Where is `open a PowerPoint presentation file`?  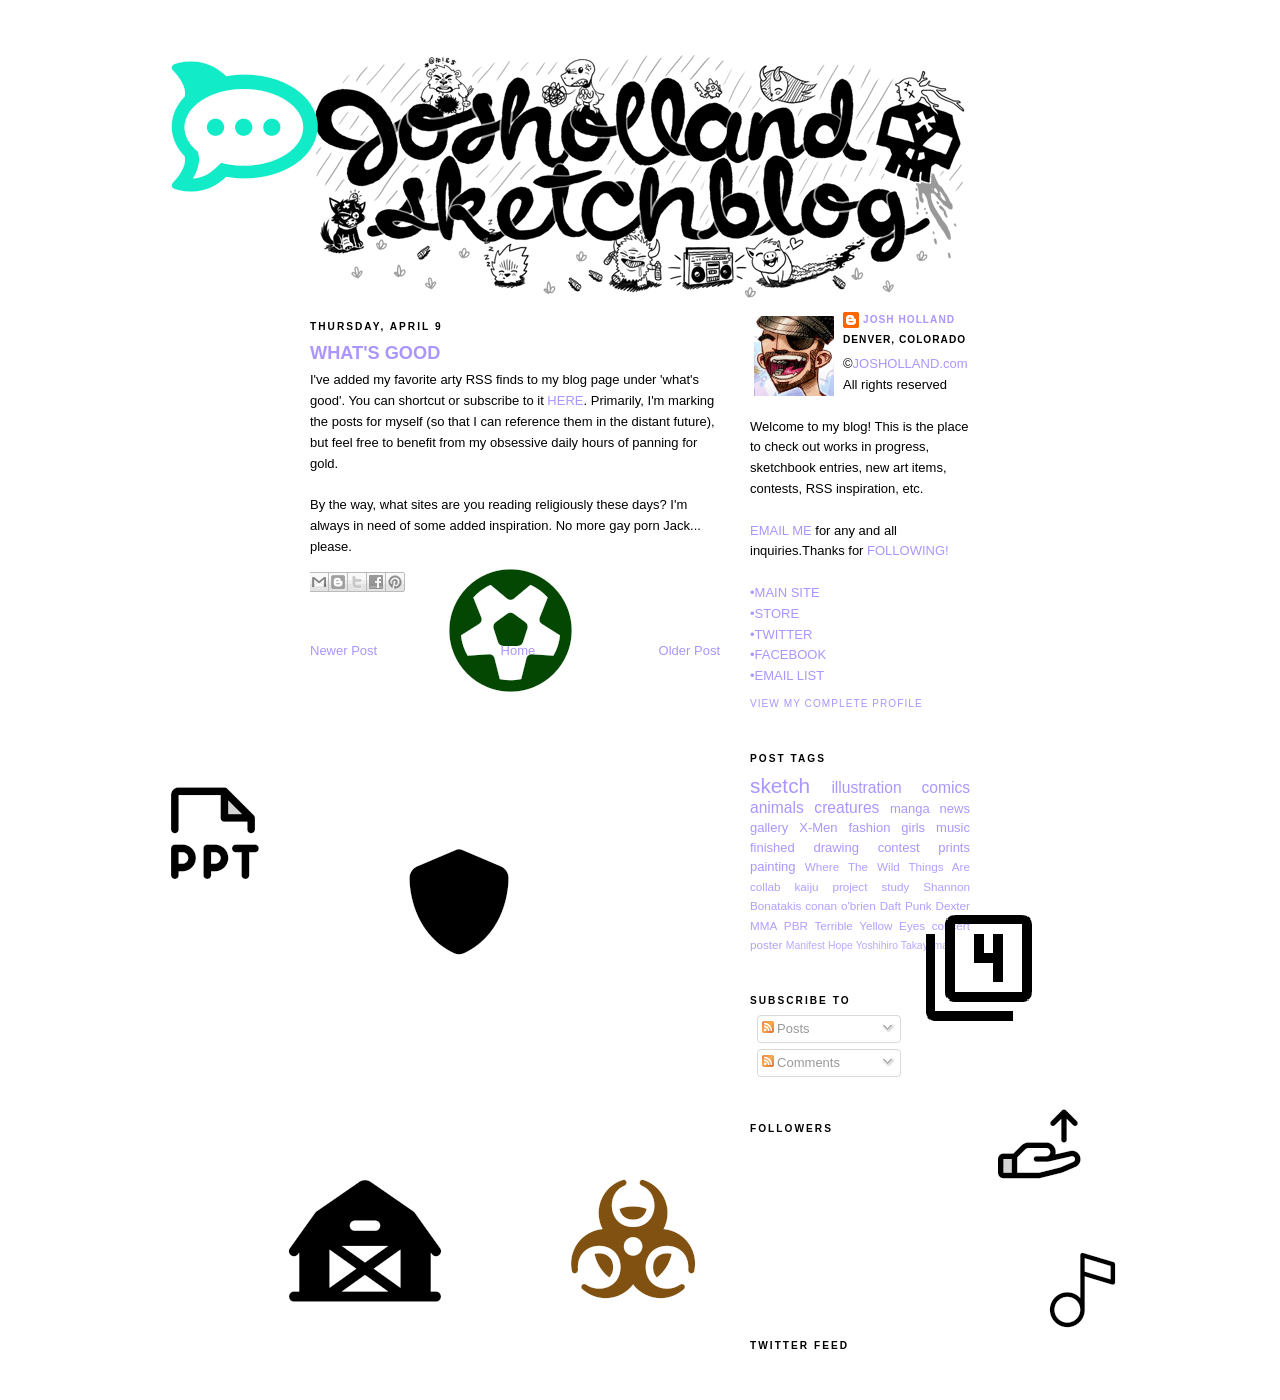
open a PowerPoint presentation file is located at coordinates (213, 837).